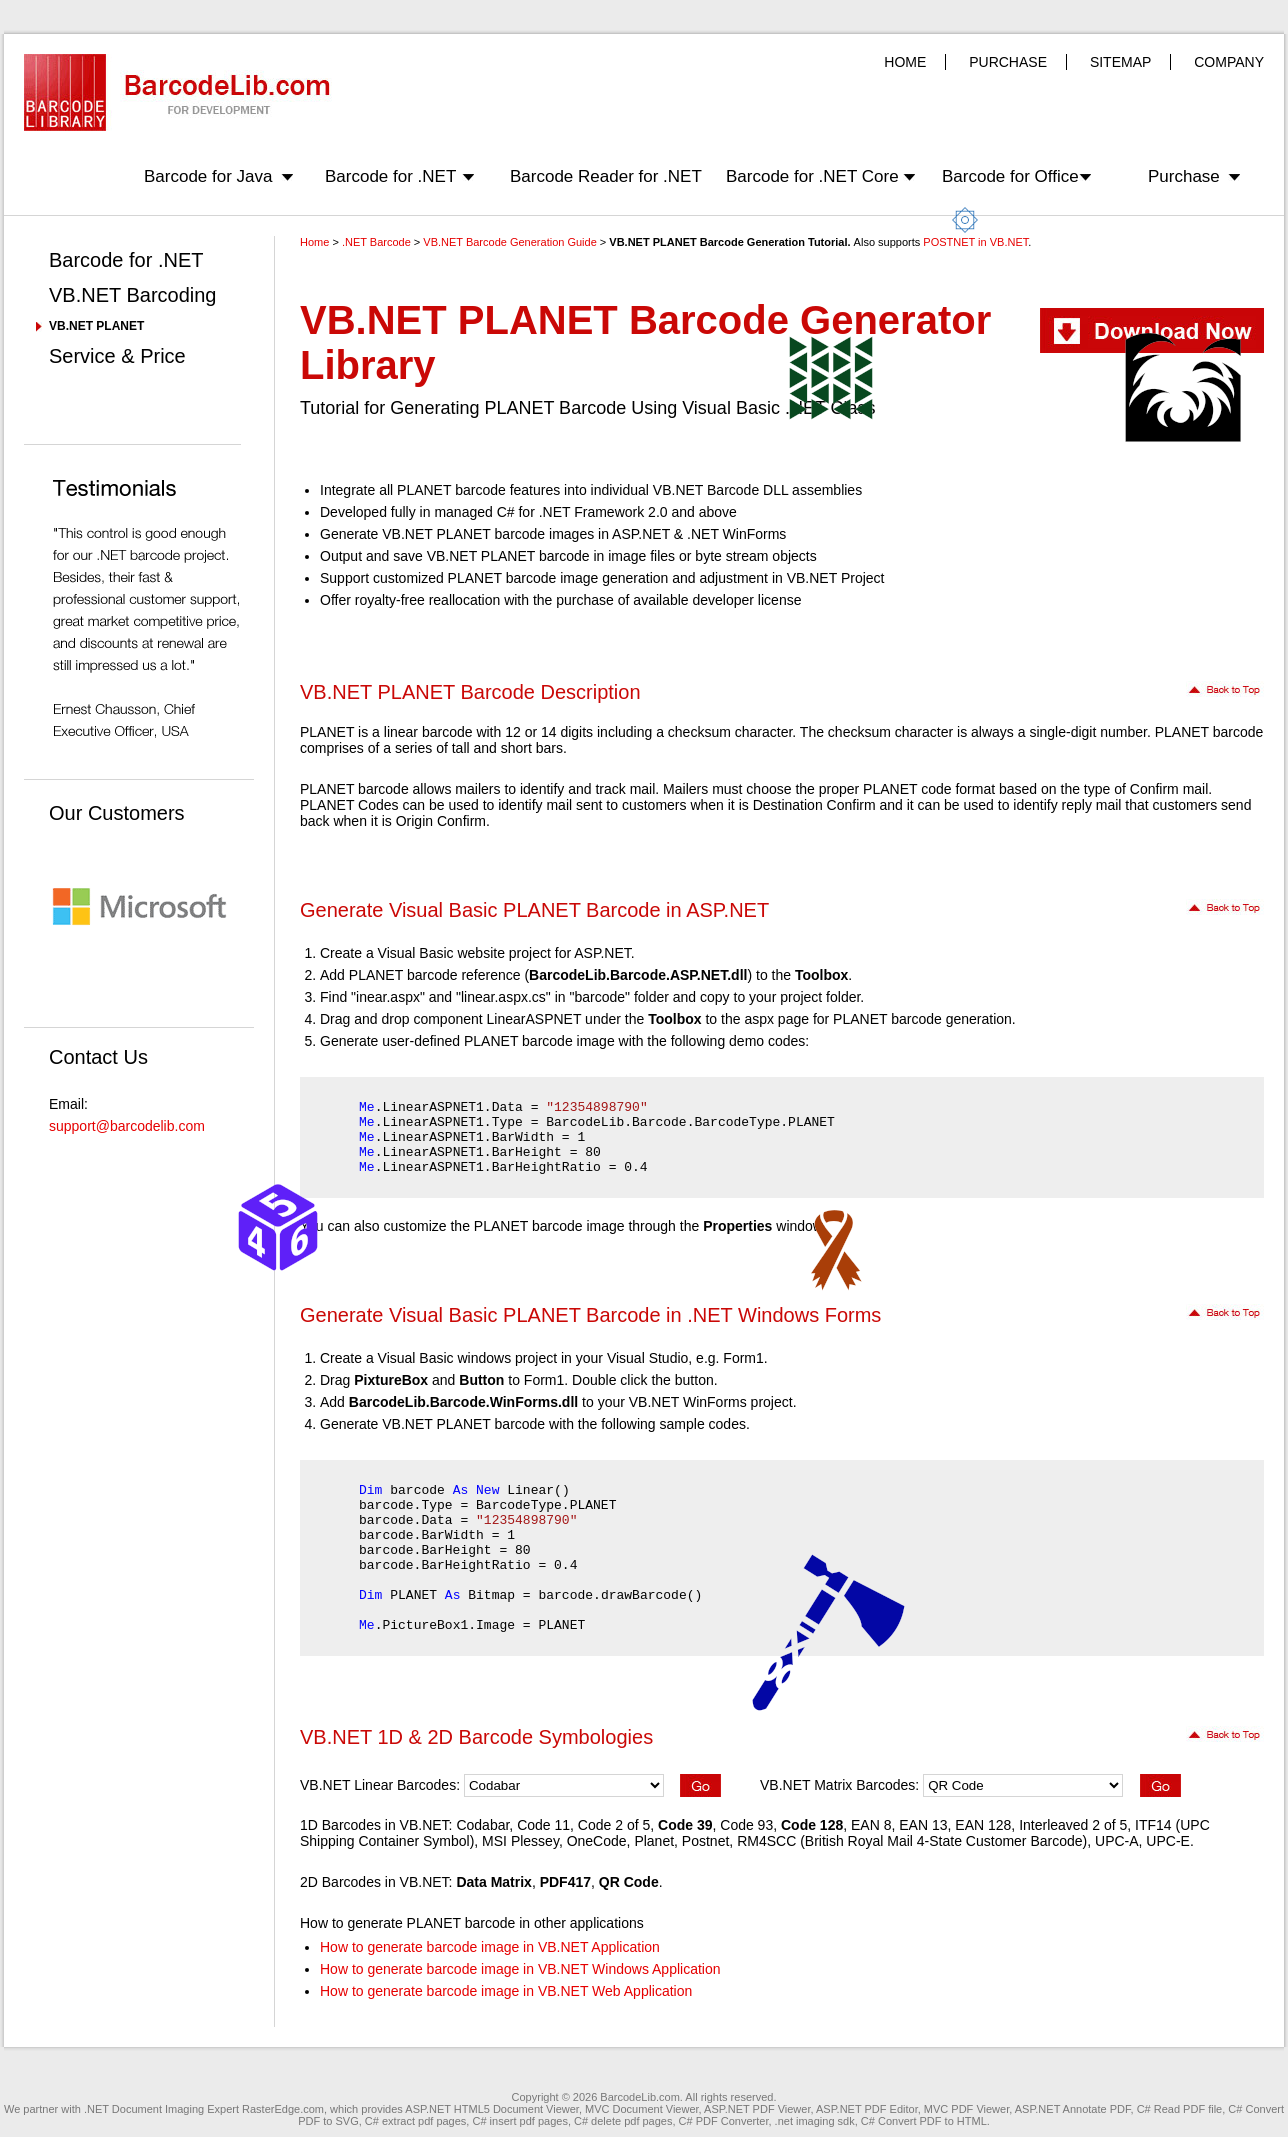  What do you see at coordinates (831, 378) in the screenshot?
I see `decorative geometric pattern element` at bounding box center [831, 378].